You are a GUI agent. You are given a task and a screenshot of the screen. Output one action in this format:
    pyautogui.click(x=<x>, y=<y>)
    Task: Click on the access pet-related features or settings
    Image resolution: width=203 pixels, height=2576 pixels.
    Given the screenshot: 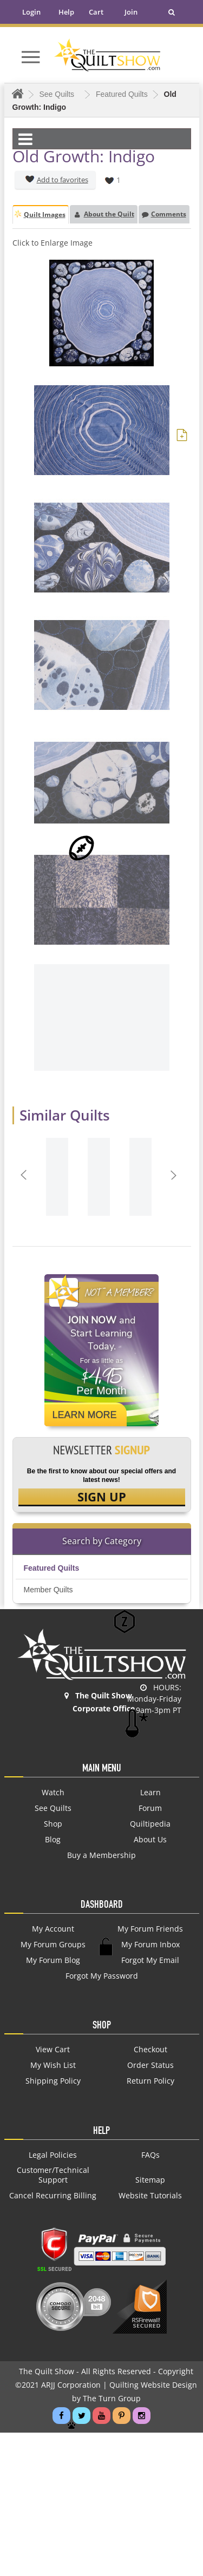 What is the action you would take?
    pyautogui.click(x=71, y=2426)
    